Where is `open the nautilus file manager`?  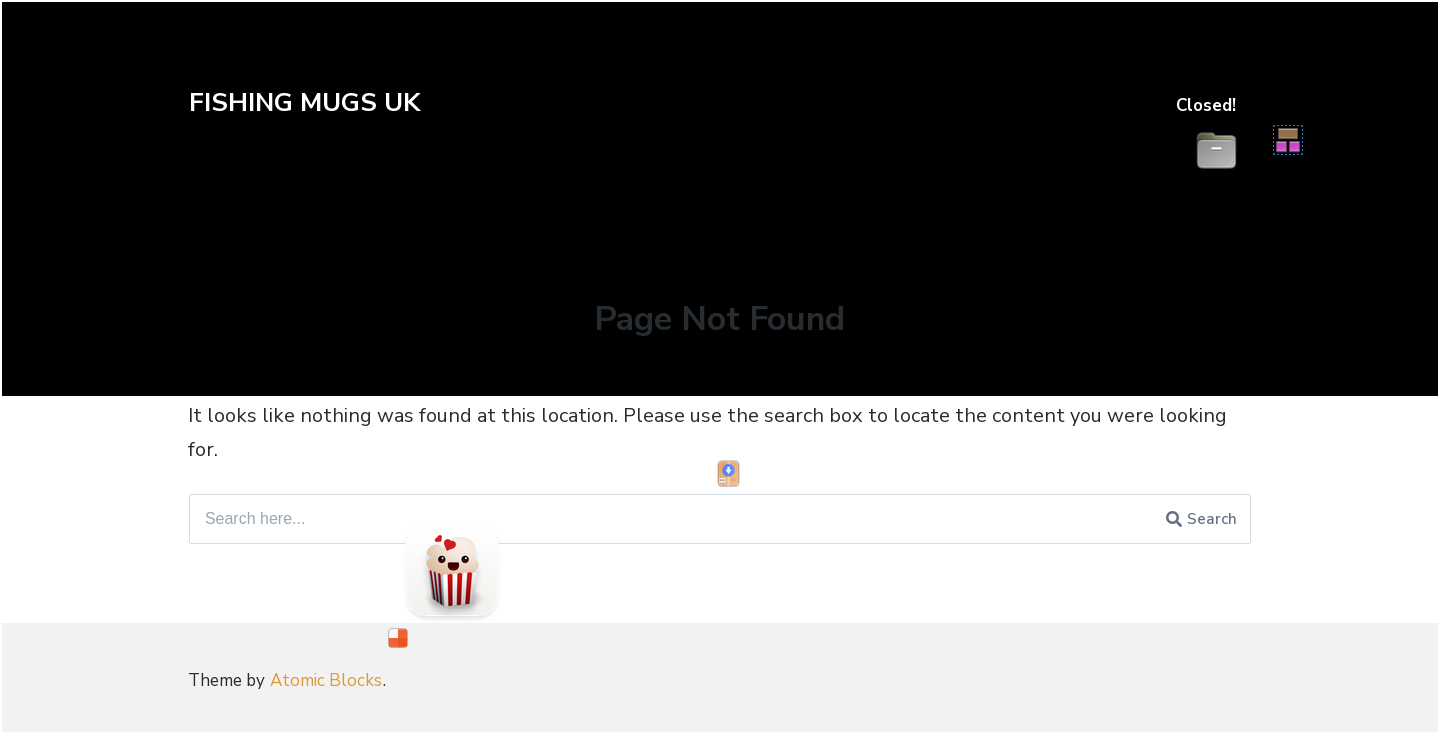 open the nautilus file manager is located at coordinates (1216, 150).